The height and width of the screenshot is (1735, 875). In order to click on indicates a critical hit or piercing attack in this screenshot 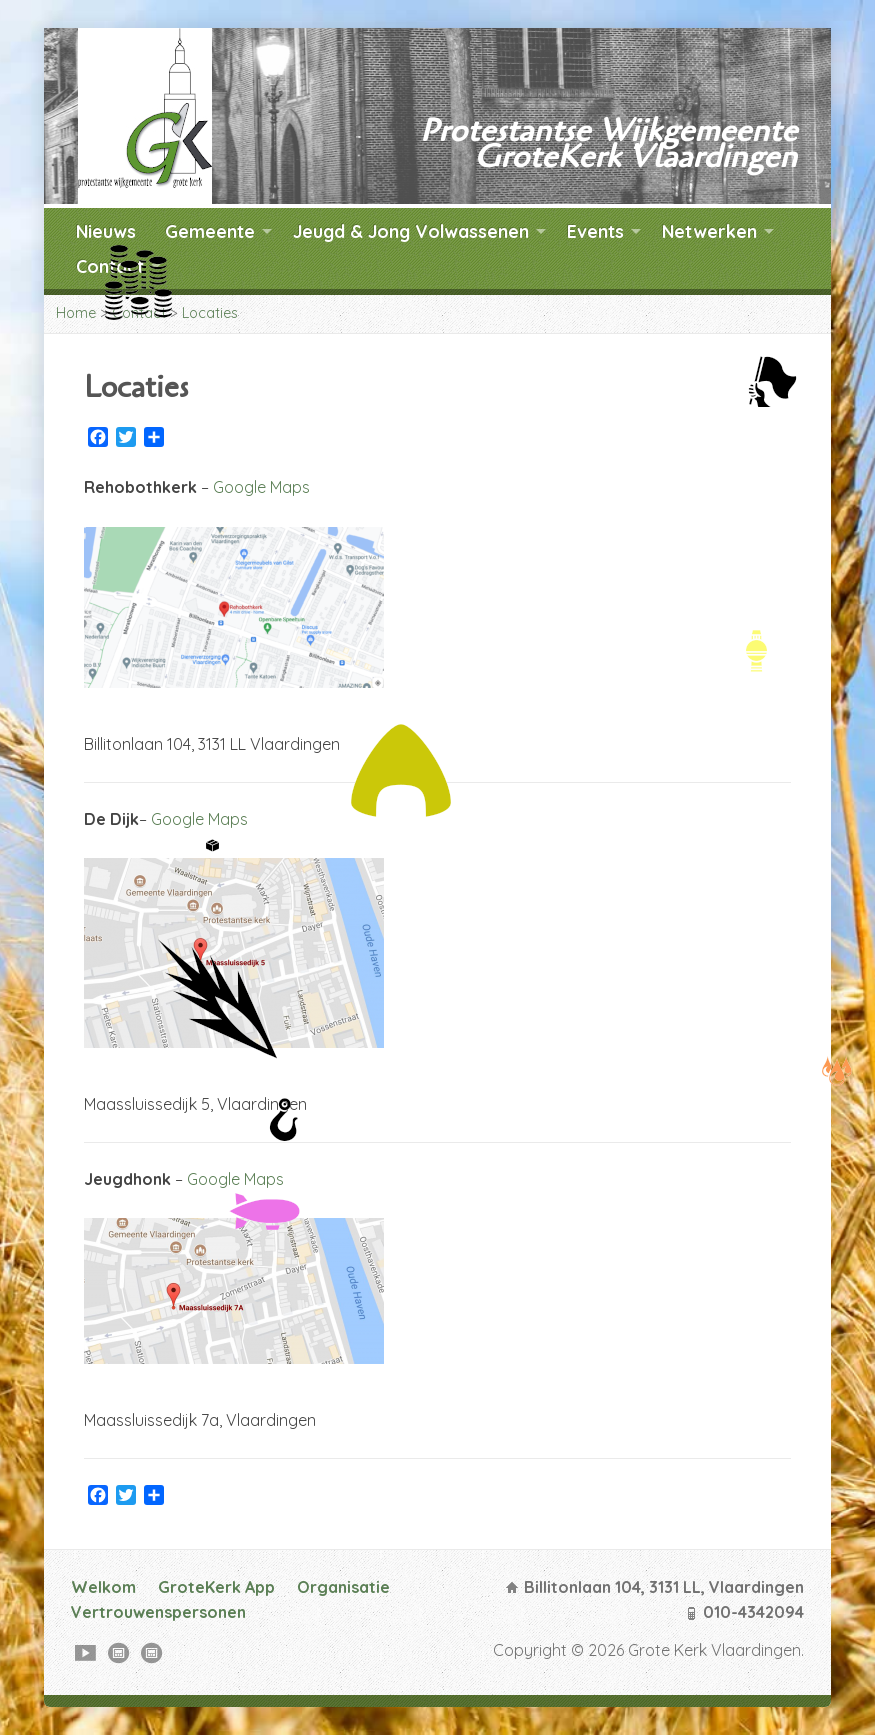, I will do `click(217, 999)`.